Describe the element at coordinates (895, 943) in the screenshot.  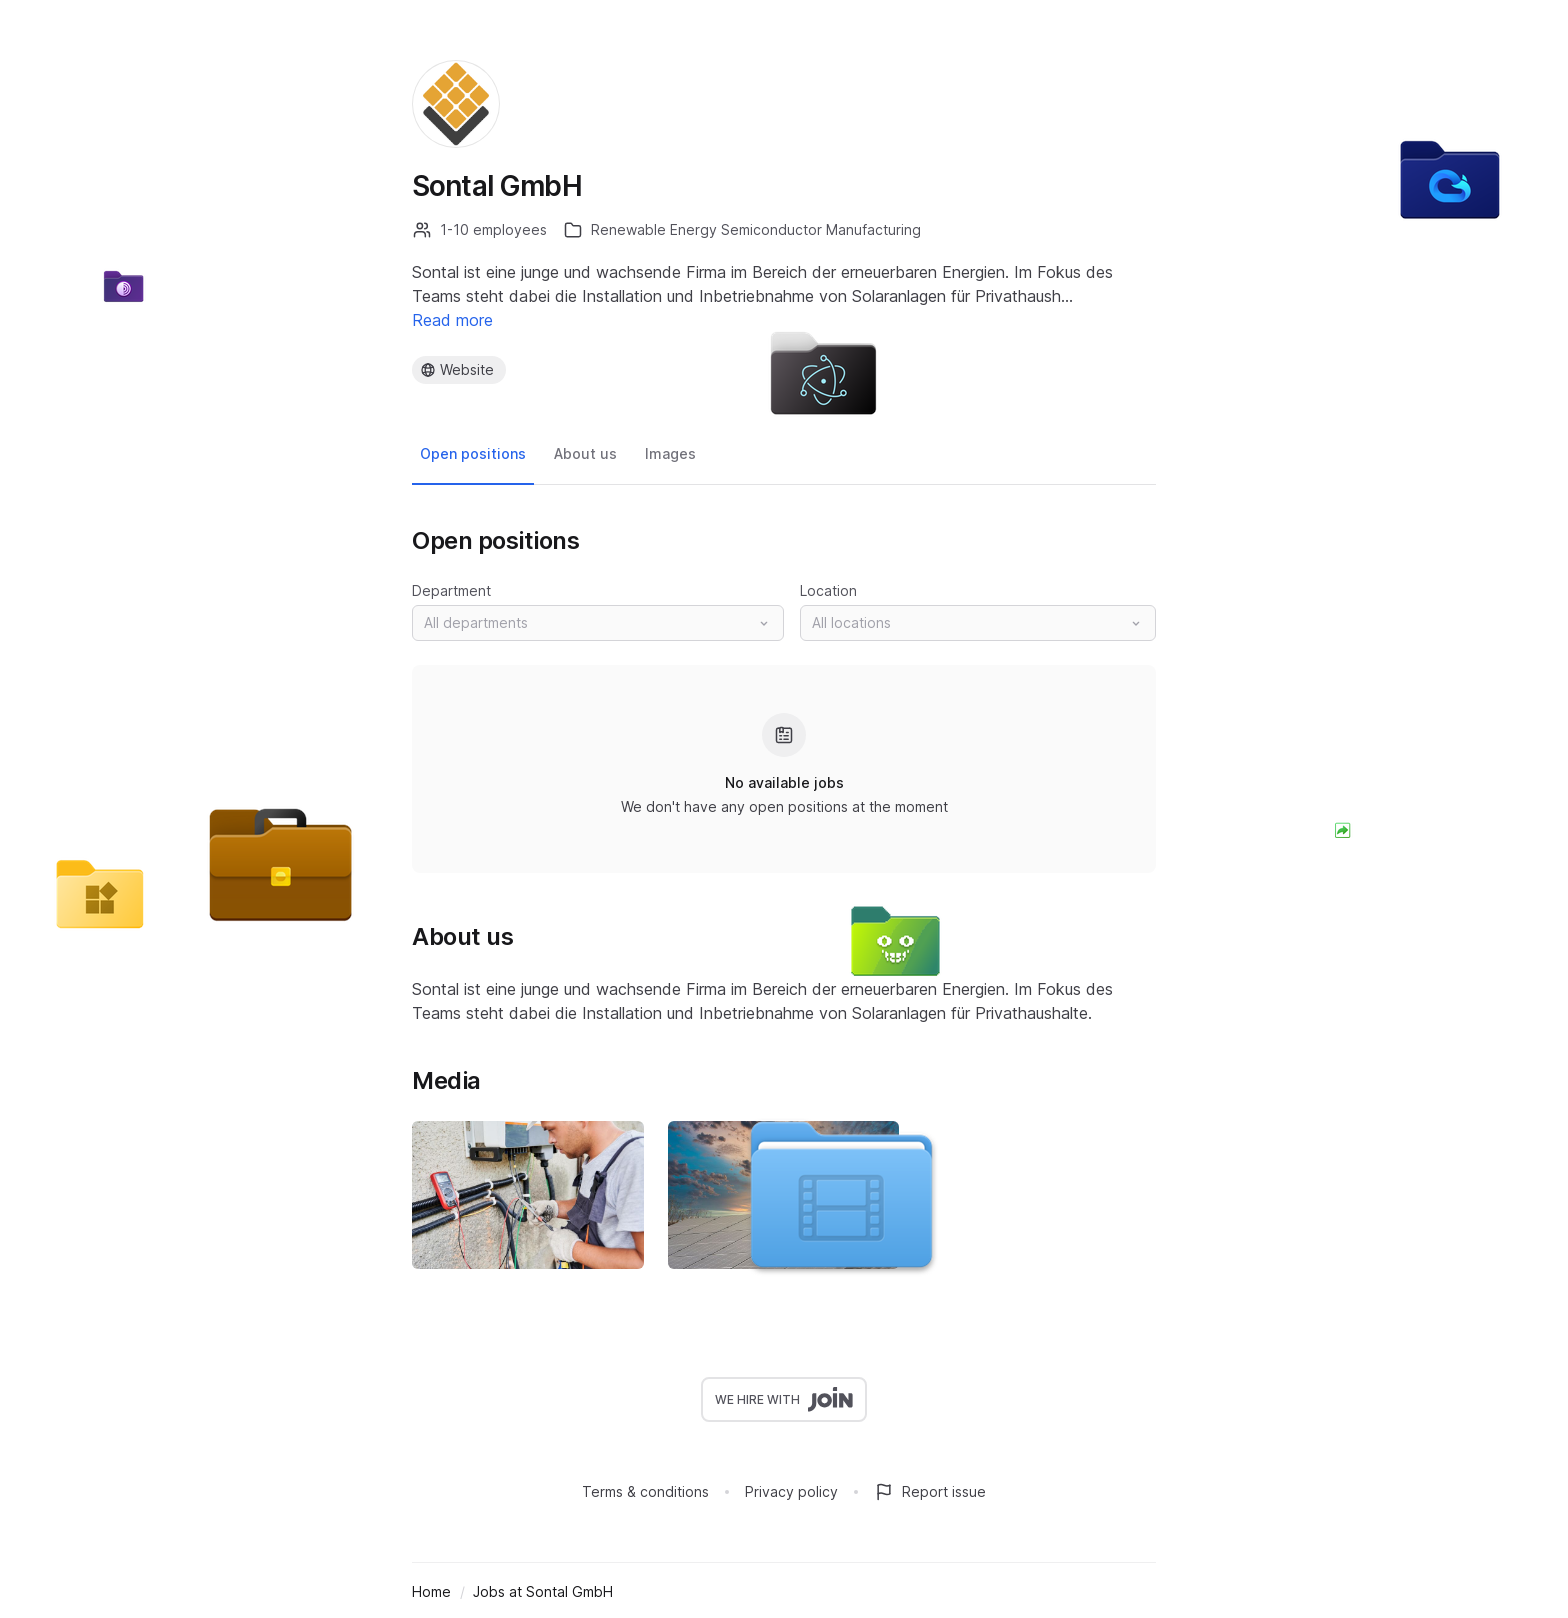
I see `open GameJolt games folder` at that location.